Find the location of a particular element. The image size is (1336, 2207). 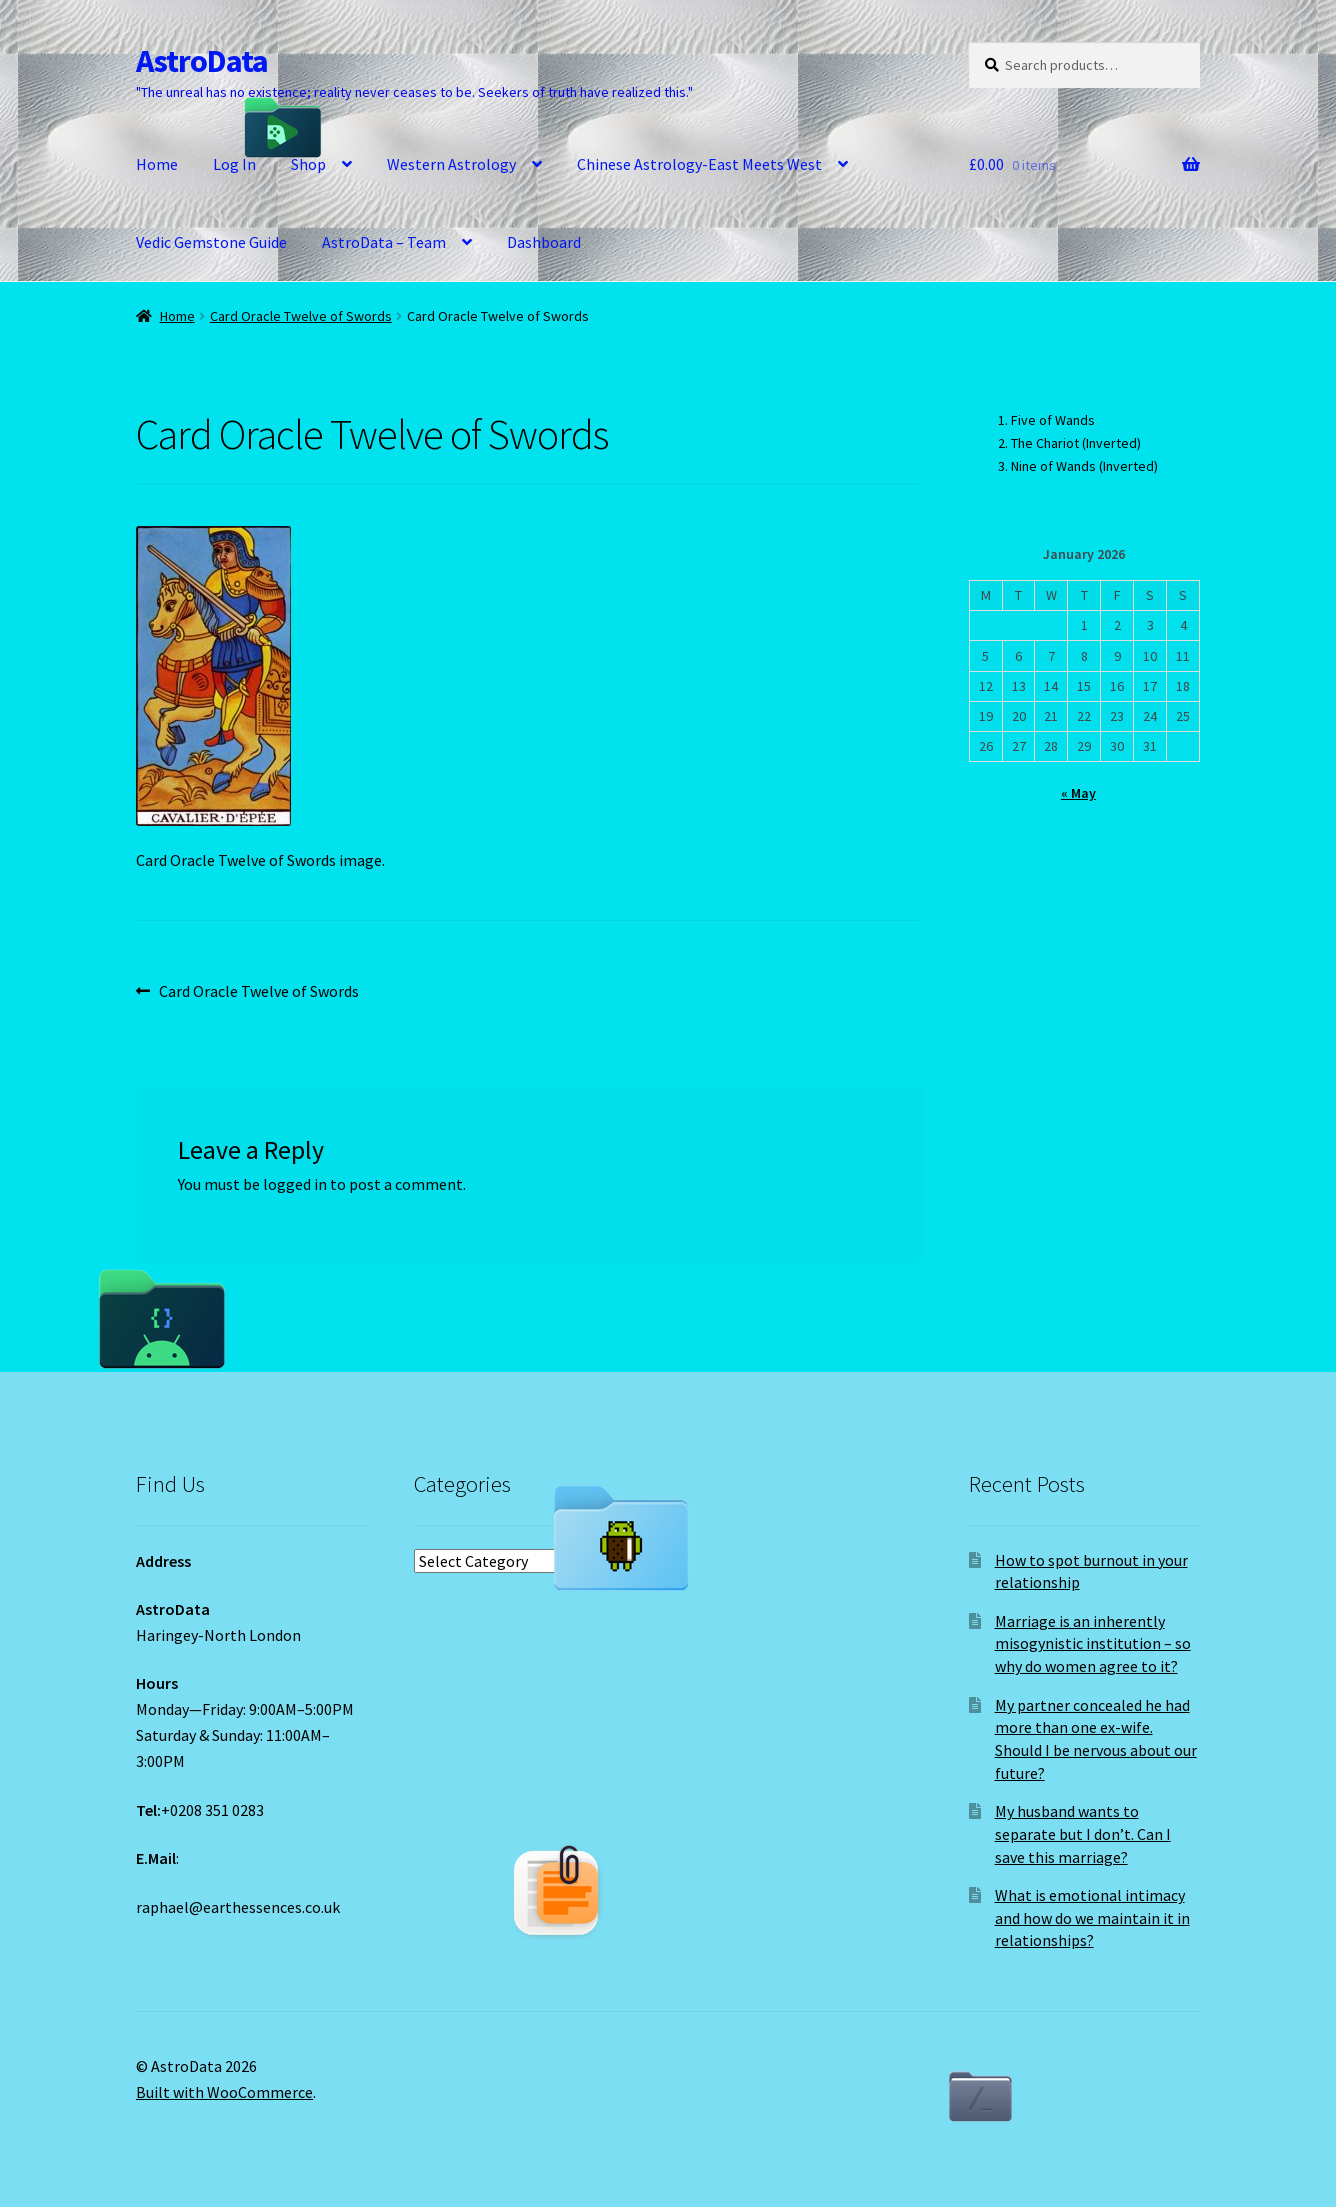

access the root directory is located at coordinates (980, 2096).